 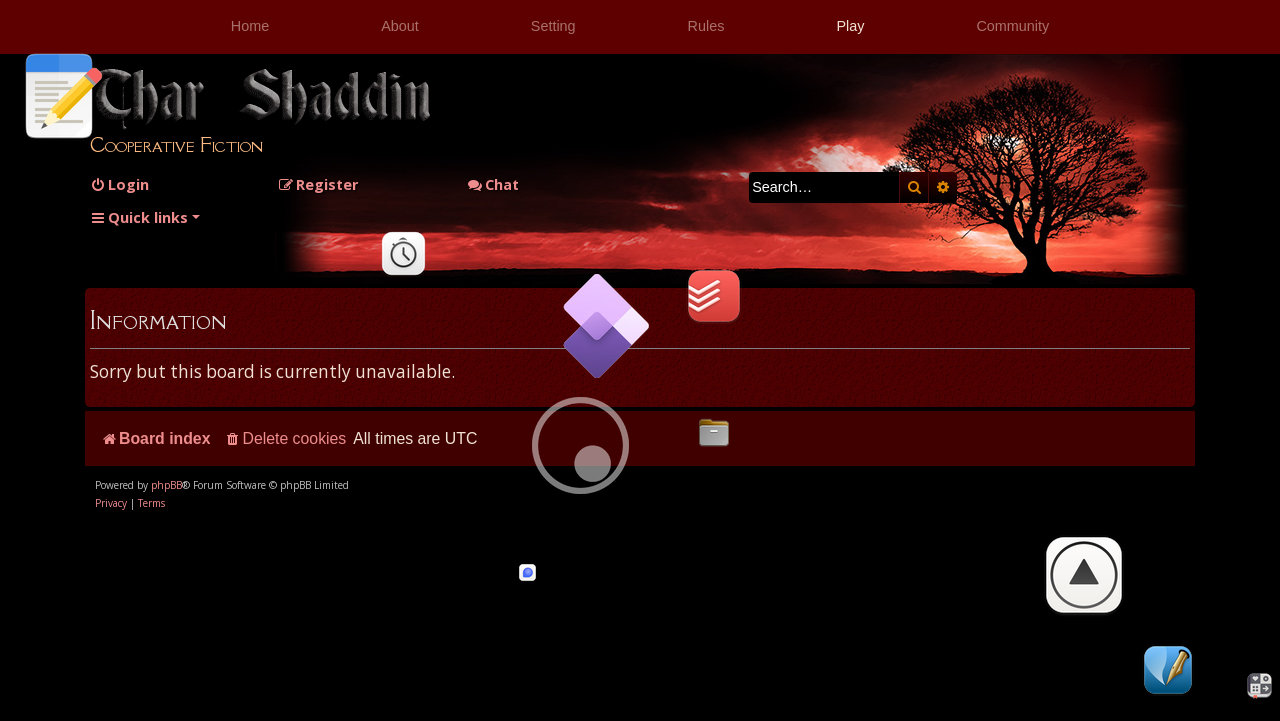 I want to click on open microsoft power apps operations, so click(x=604, y=326).